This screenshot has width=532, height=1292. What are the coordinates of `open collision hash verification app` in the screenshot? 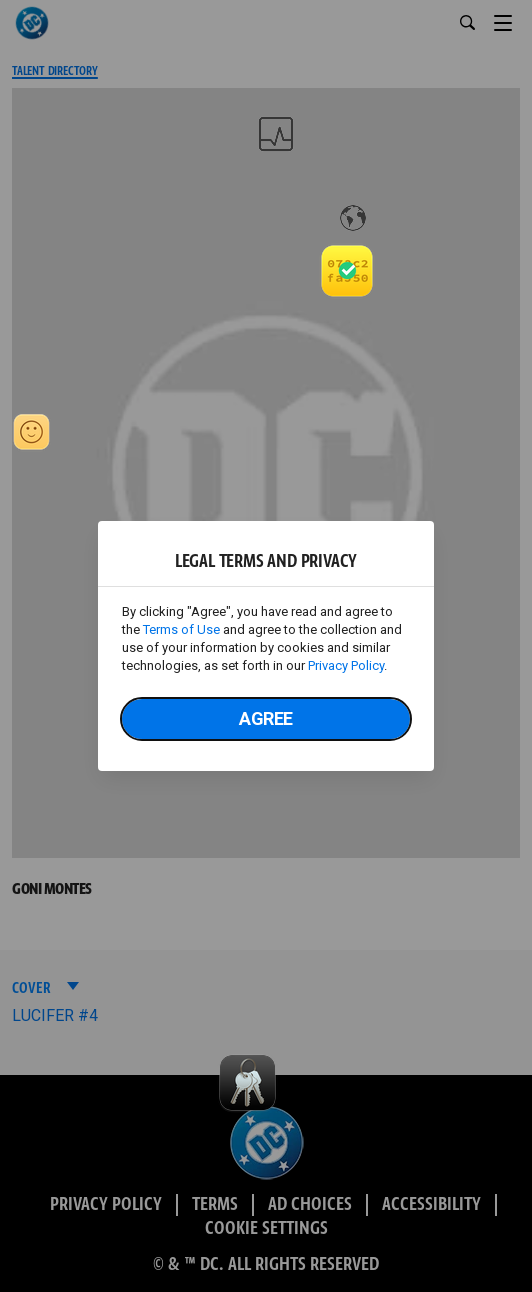 It's located at (347, 271).